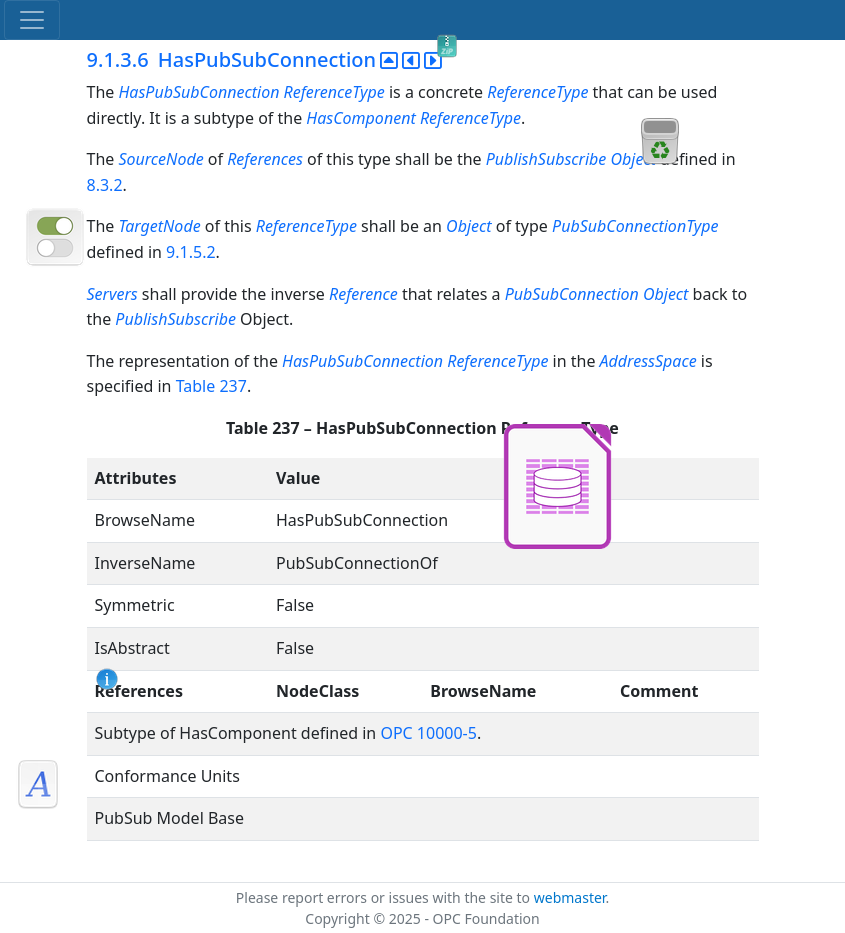 This screenshot has width=845, height=933. I want to click on open a libreoffice base database file, so click(557, 486).